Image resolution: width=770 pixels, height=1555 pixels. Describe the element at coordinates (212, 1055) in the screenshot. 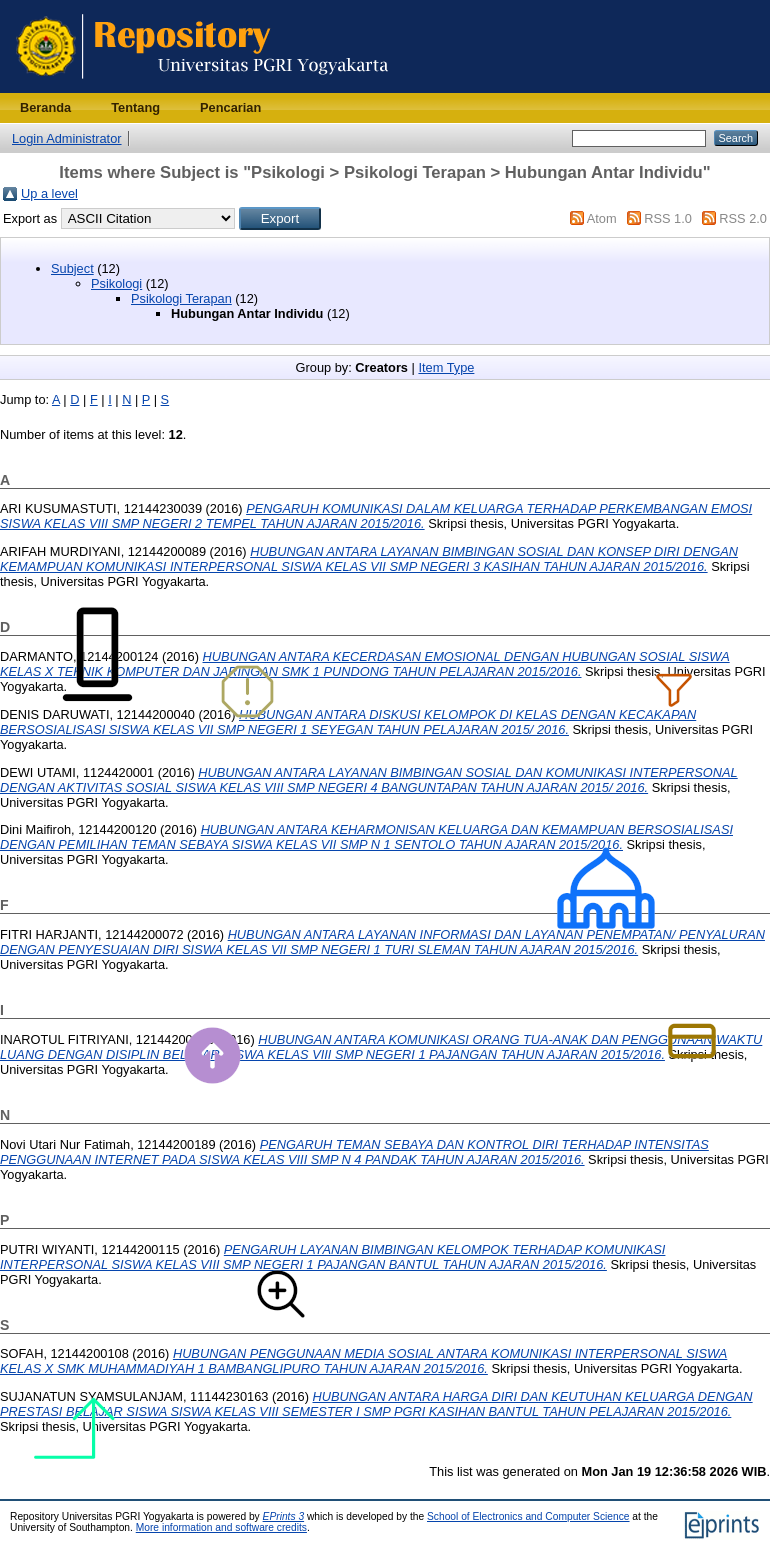

I see `upload a file or content` at that location.